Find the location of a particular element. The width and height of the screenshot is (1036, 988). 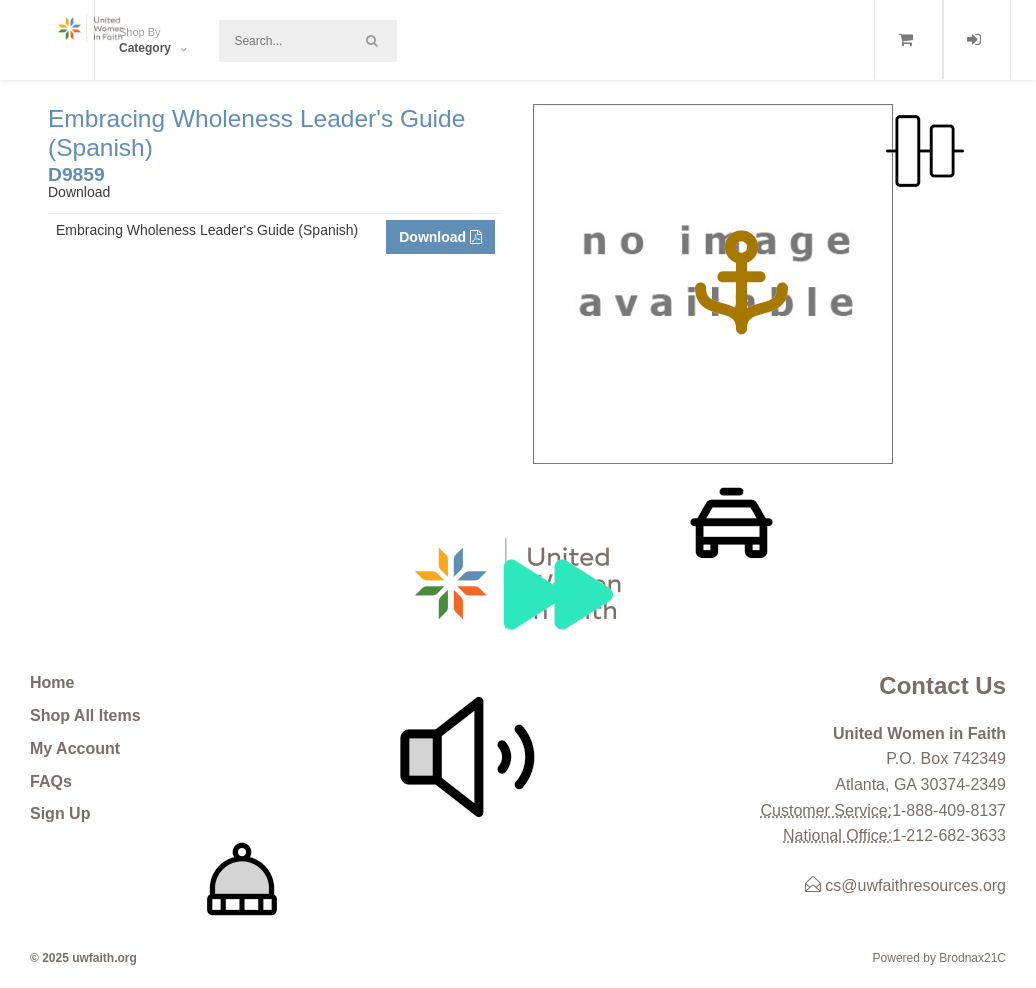

report an emergency or contact police is located at coordinates (731, 527).